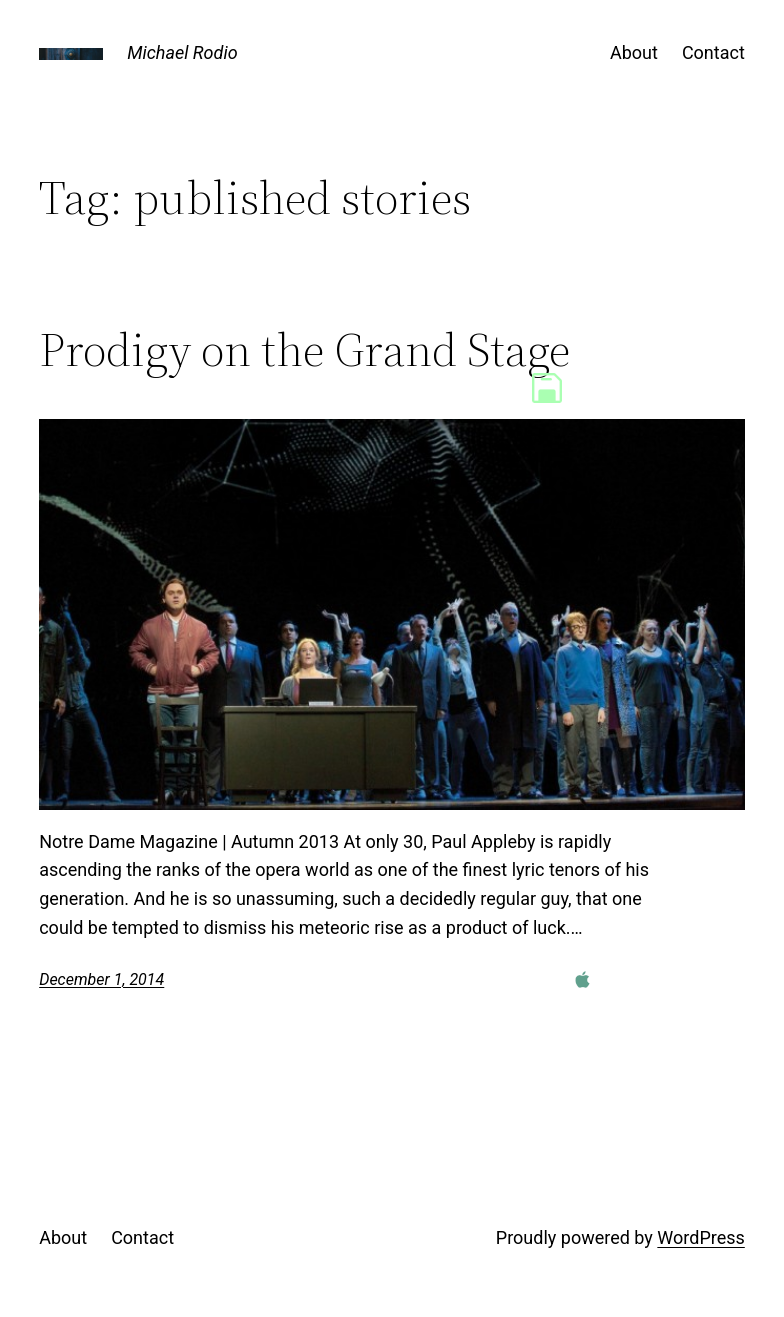 The image size is (784, 1317). What do you see at coordinates (582, 979) in the screenshot?
I see `sign in with Apple` at bounding box center [582, 979].